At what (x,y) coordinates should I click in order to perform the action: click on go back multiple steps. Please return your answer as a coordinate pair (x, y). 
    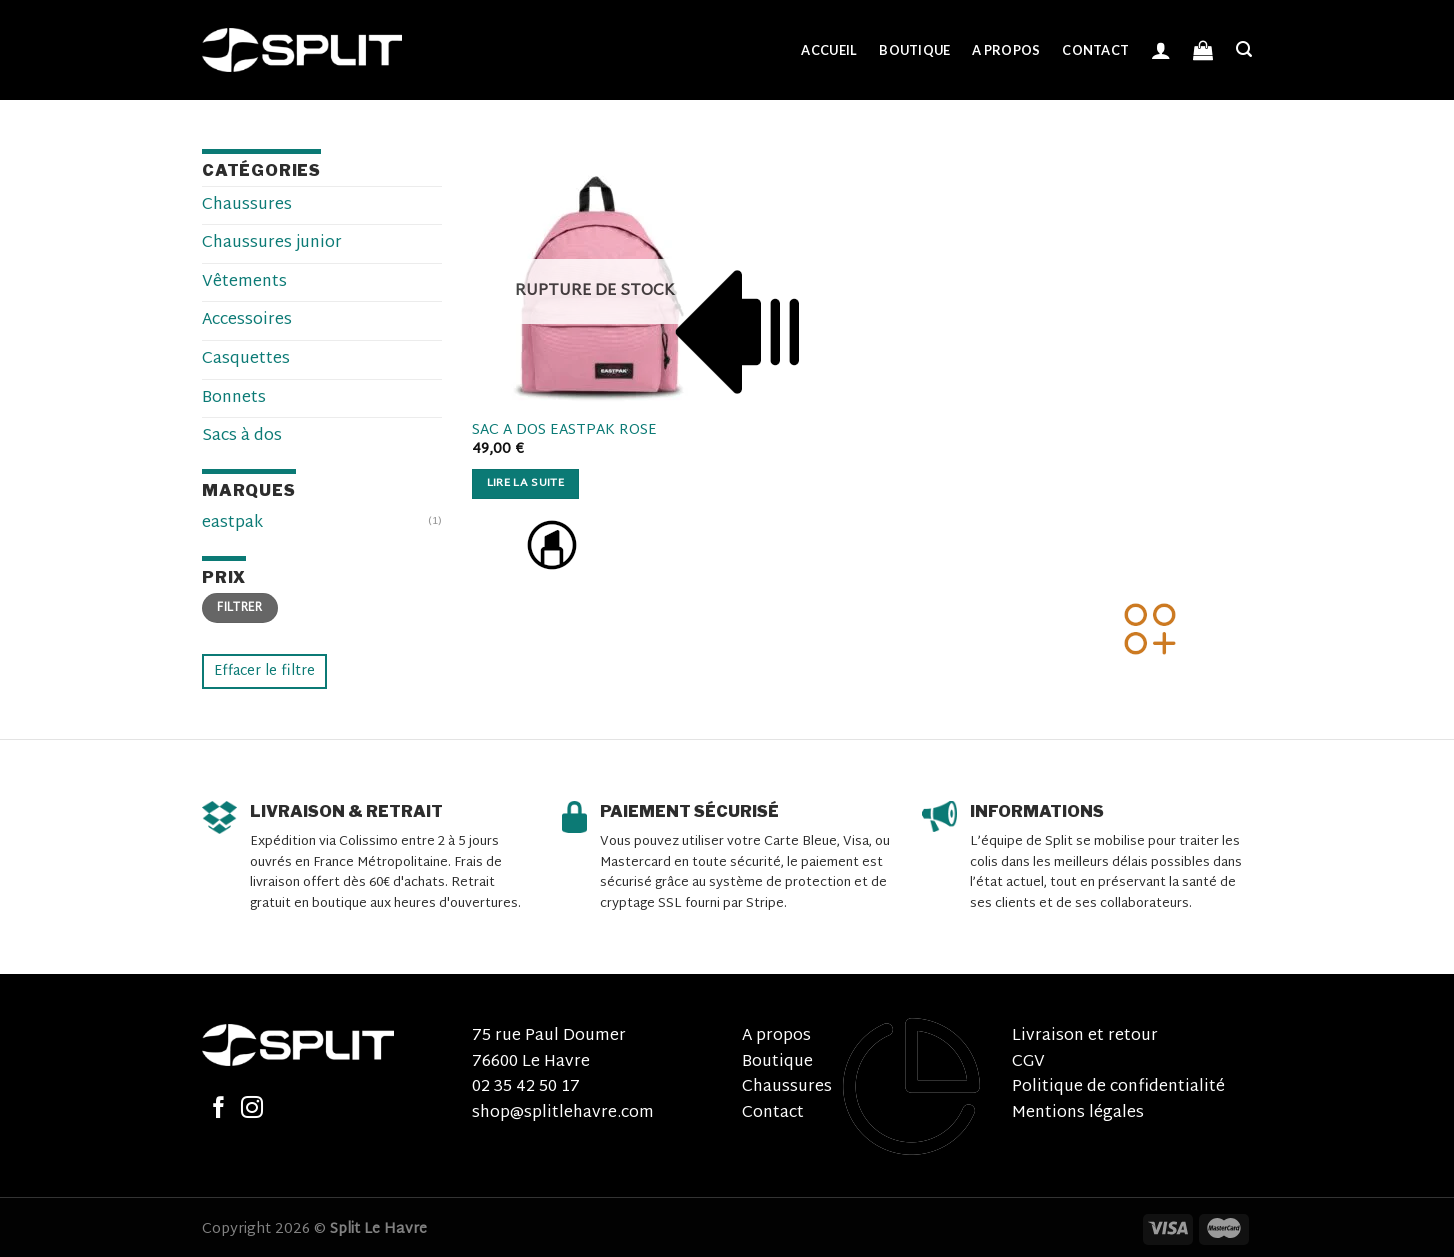
    Looking at the image, I should click on (742, 332).